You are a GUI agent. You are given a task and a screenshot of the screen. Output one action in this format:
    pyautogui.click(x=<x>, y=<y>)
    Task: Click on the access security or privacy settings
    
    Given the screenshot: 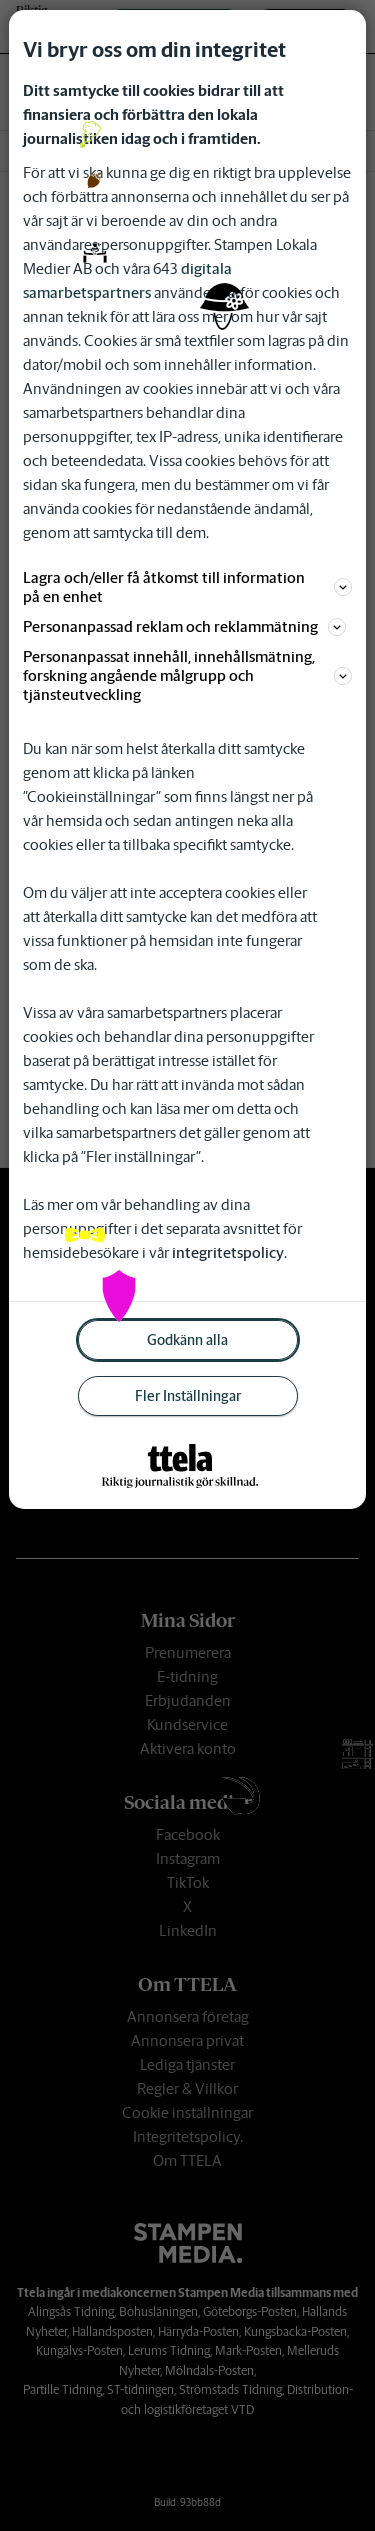 What is the action you would take?
    pyautogui.click(x=119, y=1296)
    